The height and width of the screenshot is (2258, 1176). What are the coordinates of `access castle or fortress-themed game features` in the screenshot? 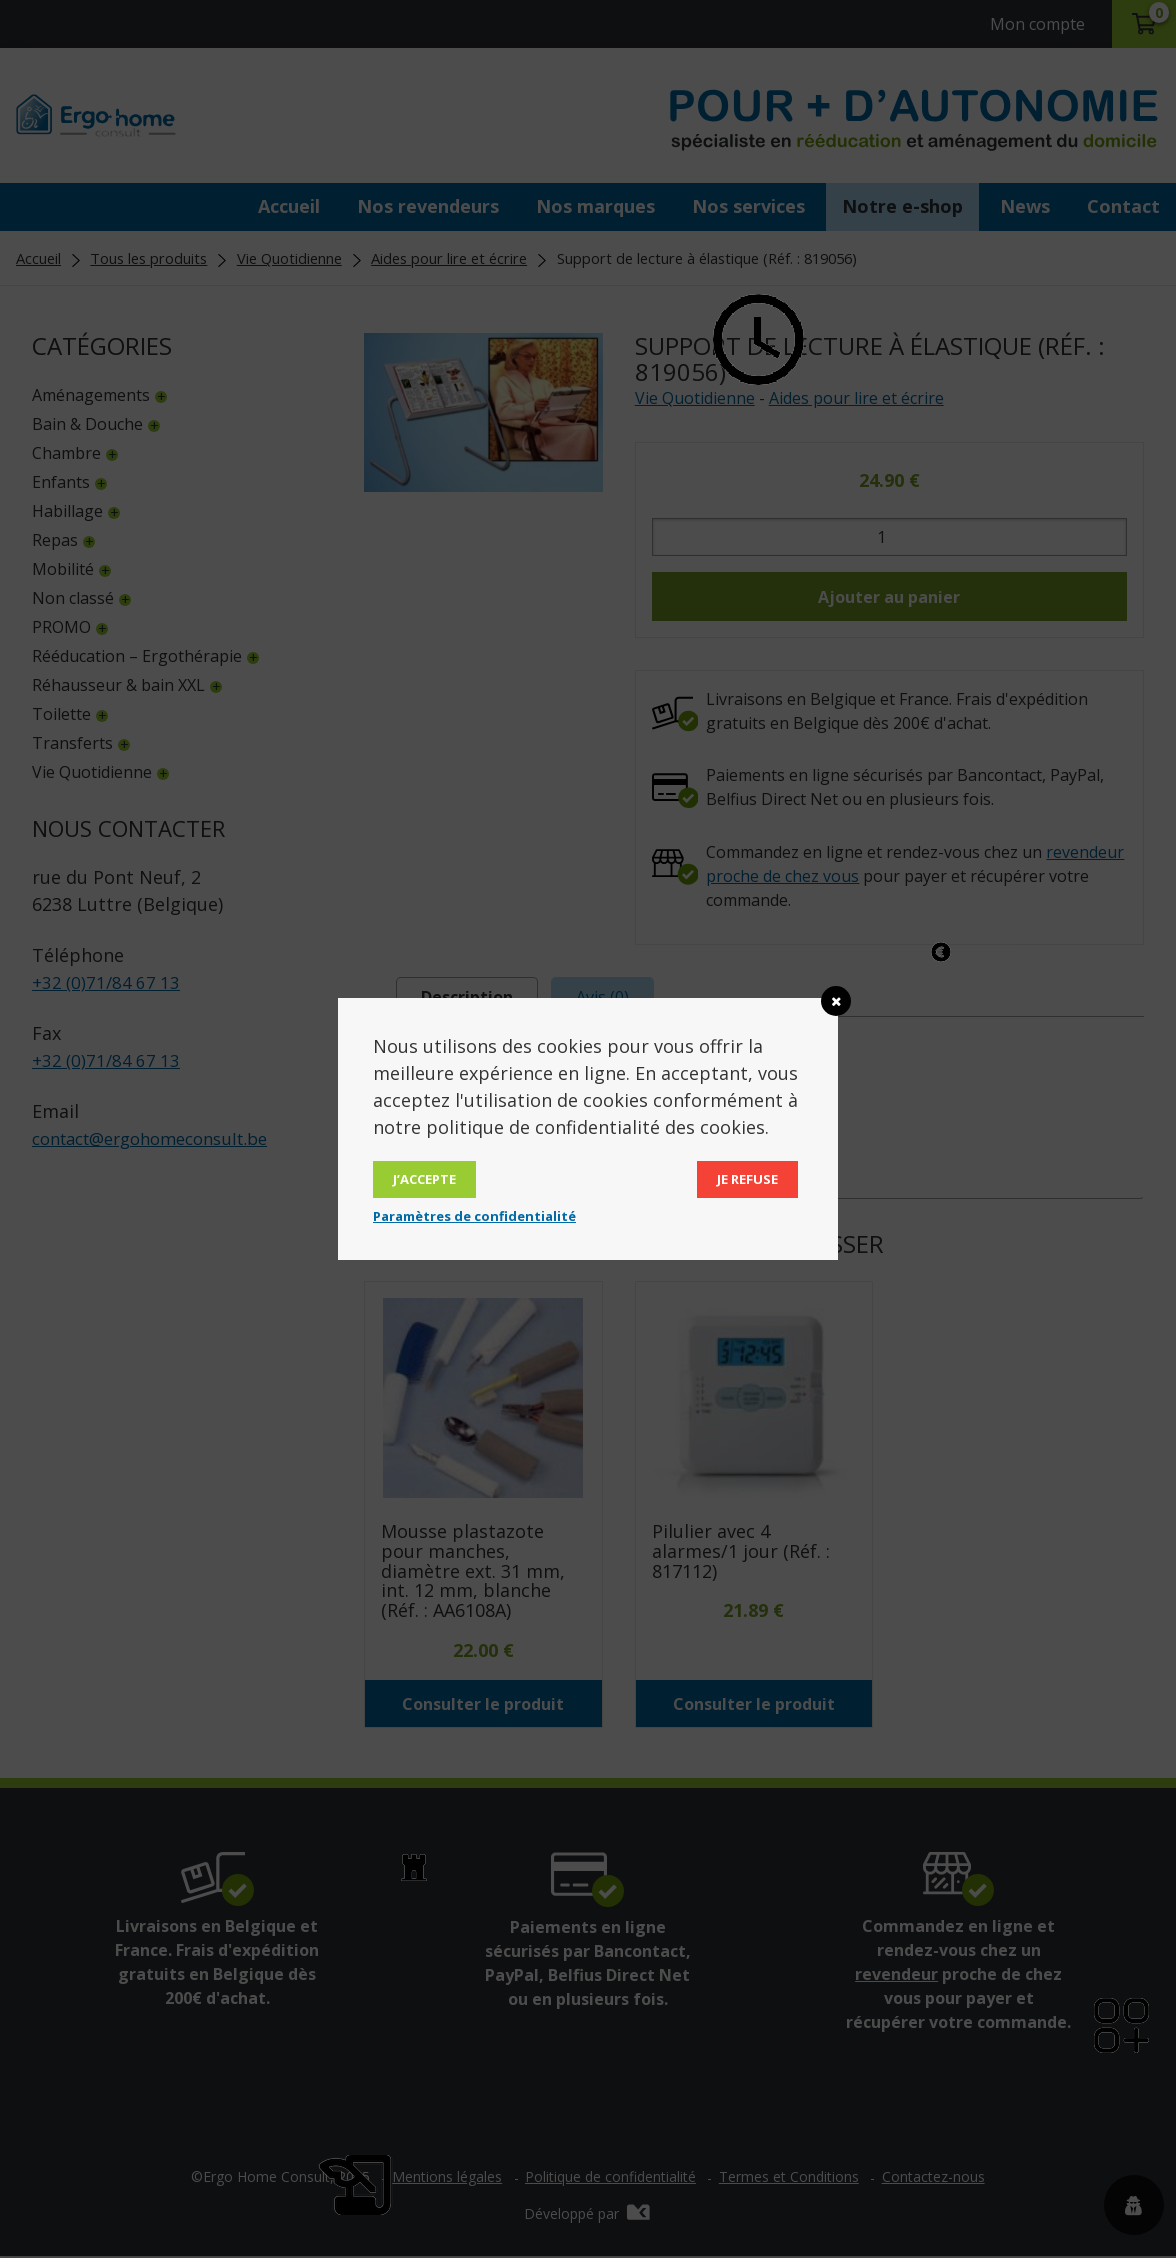 It's located at (414, 1867).